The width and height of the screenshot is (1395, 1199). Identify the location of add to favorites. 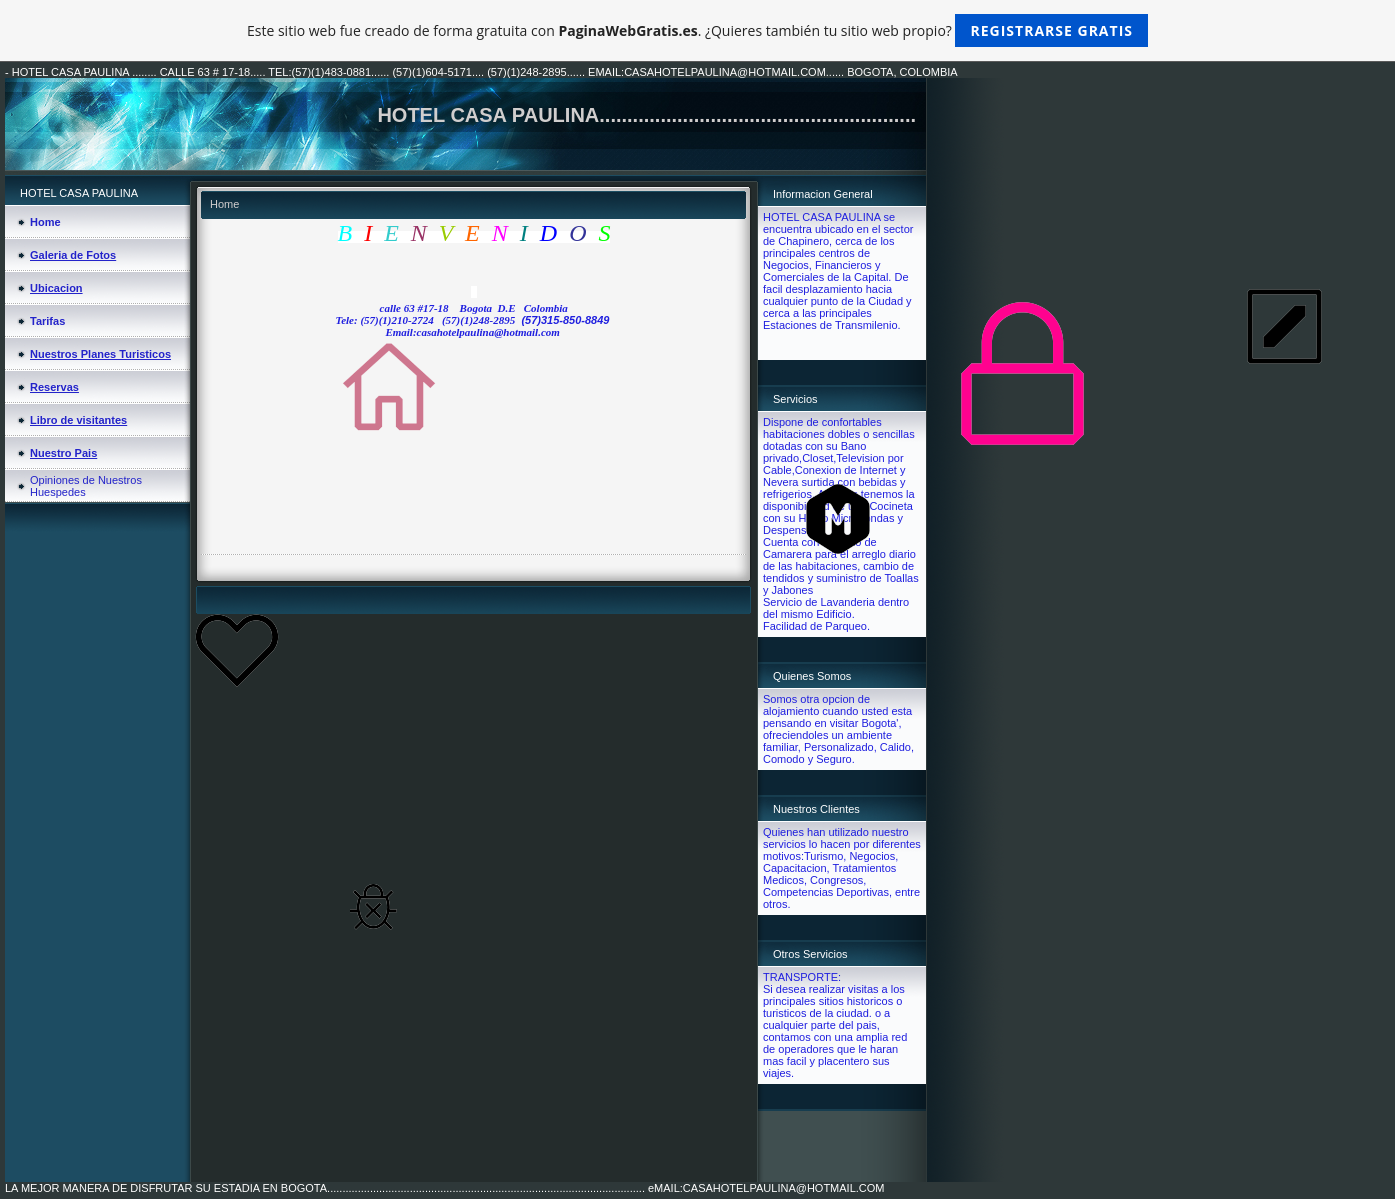
(237, 650).